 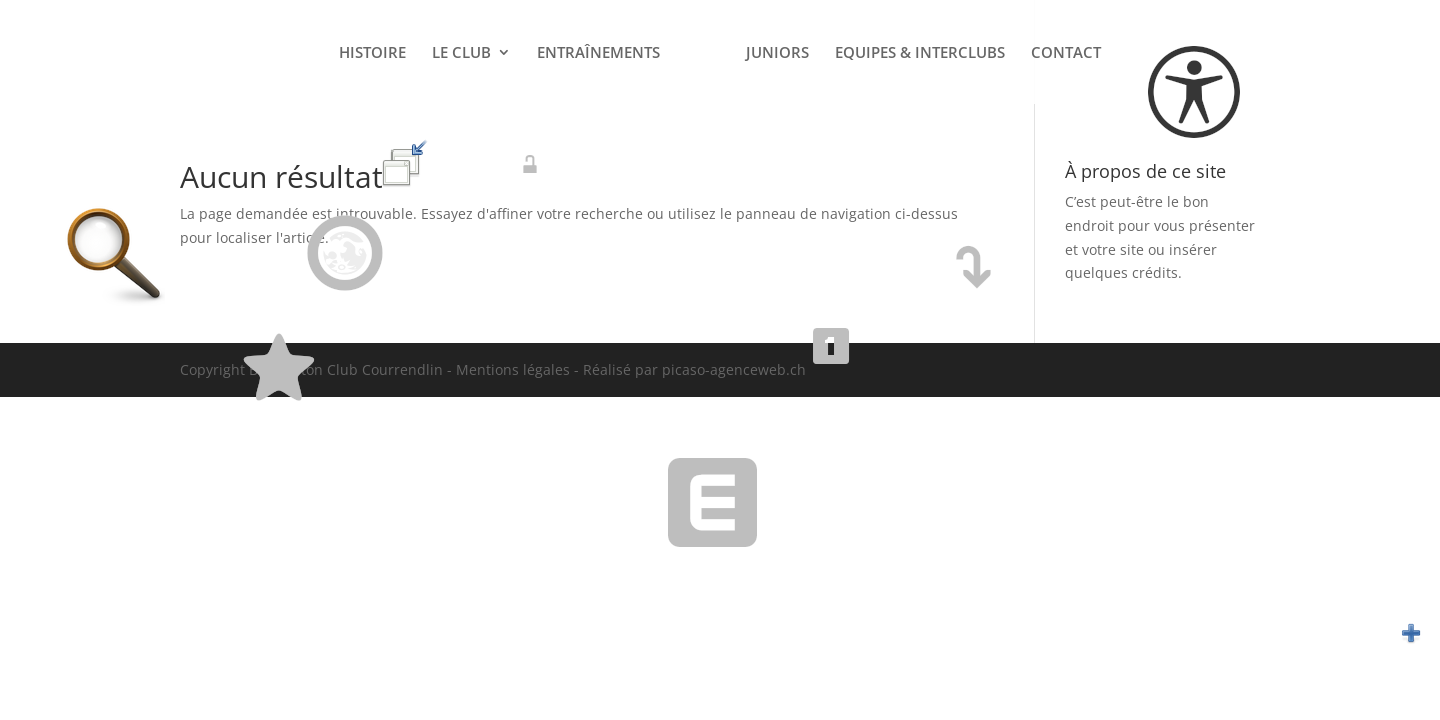 I want to click on indicates clear weather conditions at night, so click(x=345, y=253).